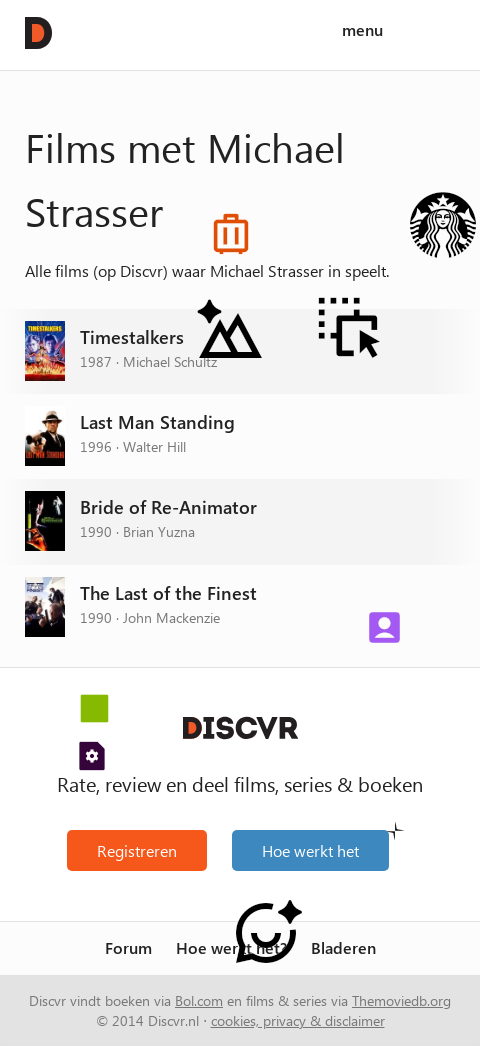 The width and height of the screenshot is (480, 1046). I want to click on drag and drop to rearrange items, so click(348, 327).